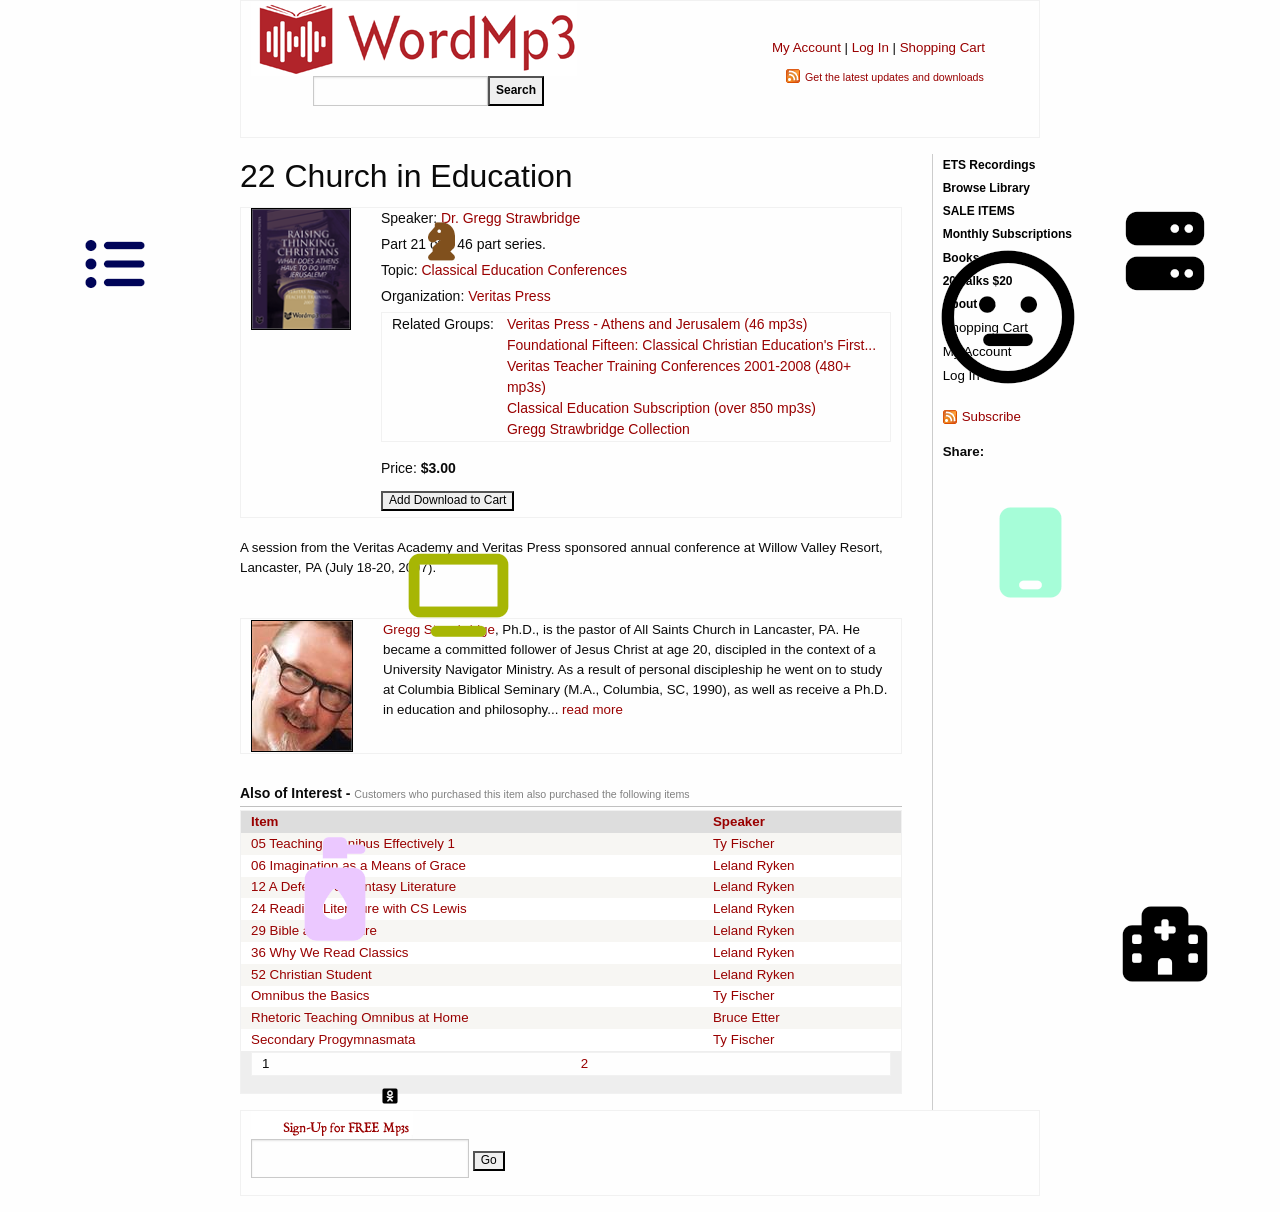 This screenshot has width=1280, height=1212. I want to click on access tv or video streaming, so click(458, 592).